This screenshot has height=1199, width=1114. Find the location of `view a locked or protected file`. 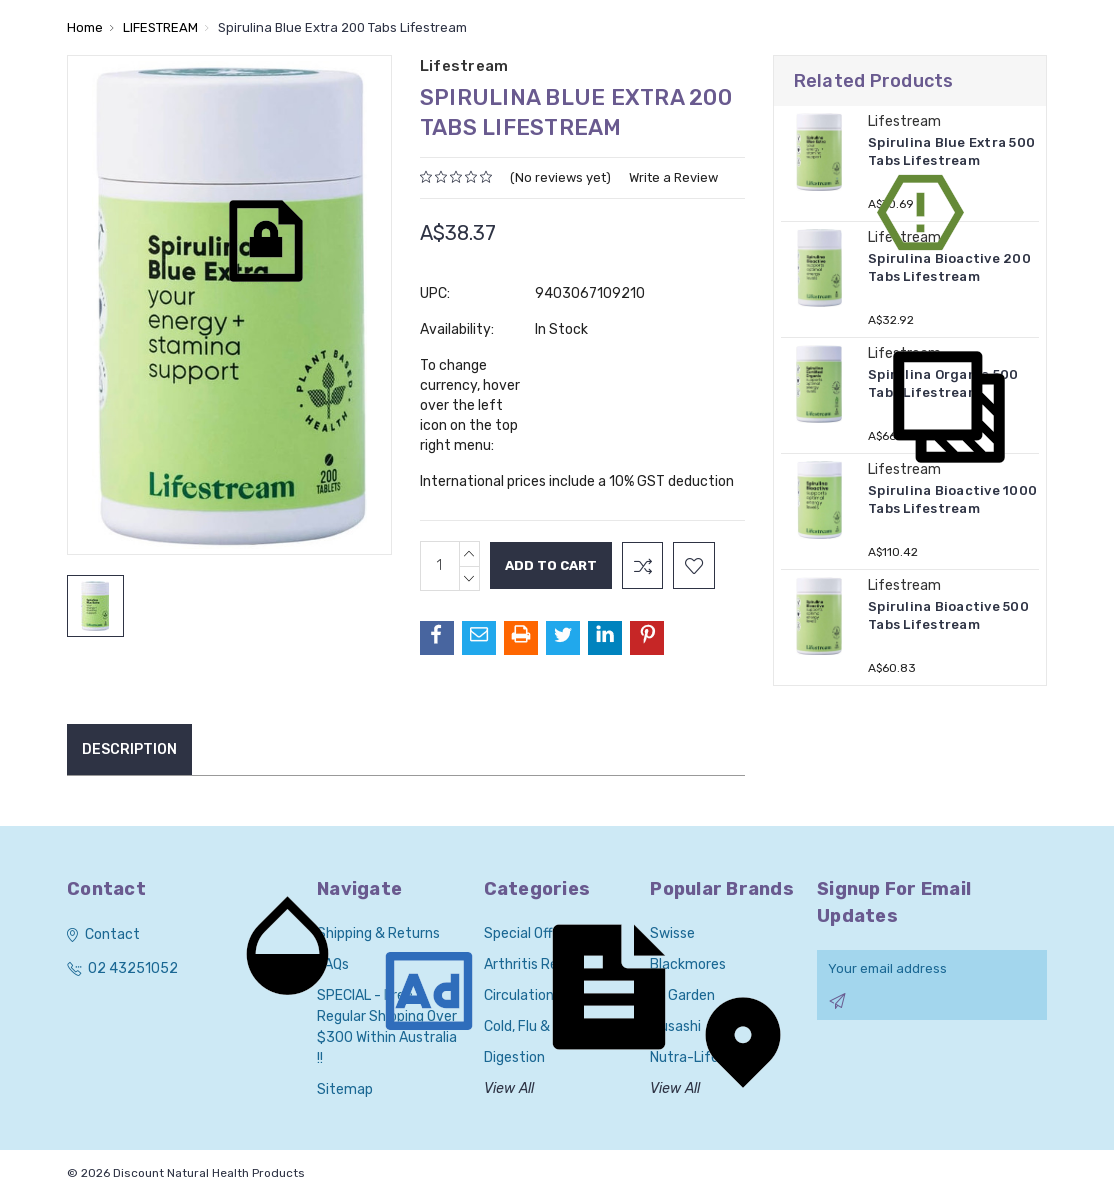

view a locked or protected file is located at coordinates (266, 241).